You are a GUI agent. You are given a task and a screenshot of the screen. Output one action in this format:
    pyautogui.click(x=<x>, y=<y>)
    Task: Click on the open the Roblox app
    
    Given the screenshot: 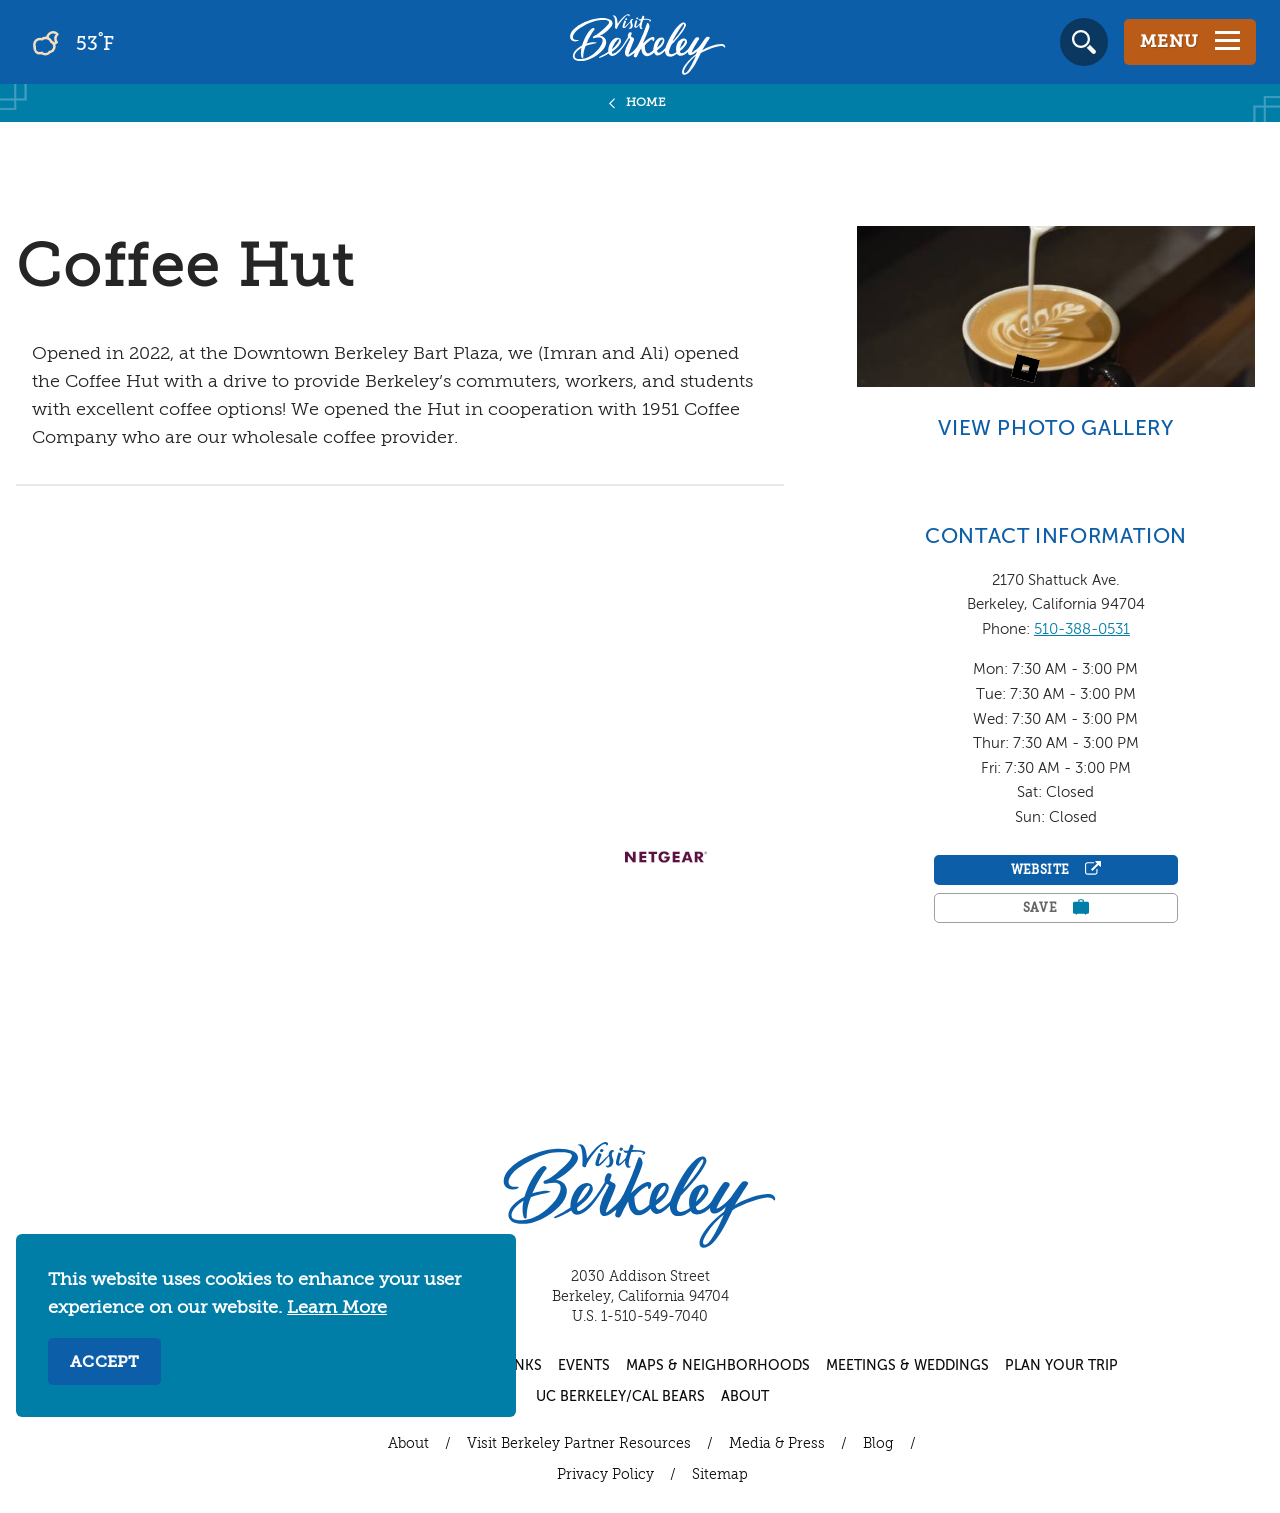 What is the action you would take?
    pyautogui.click(x=1025, y=368)
    